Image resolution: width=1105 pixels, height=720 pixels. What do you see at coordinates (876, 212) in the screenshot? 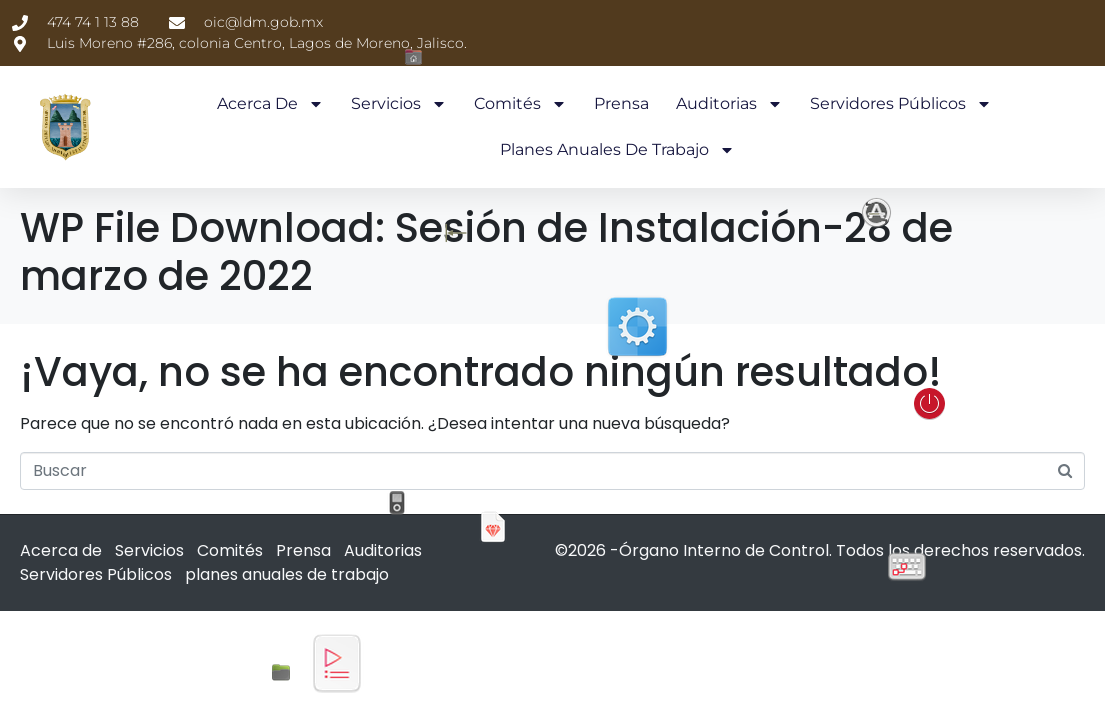
I see `check for available software updates` at bounding box center [876, 212].